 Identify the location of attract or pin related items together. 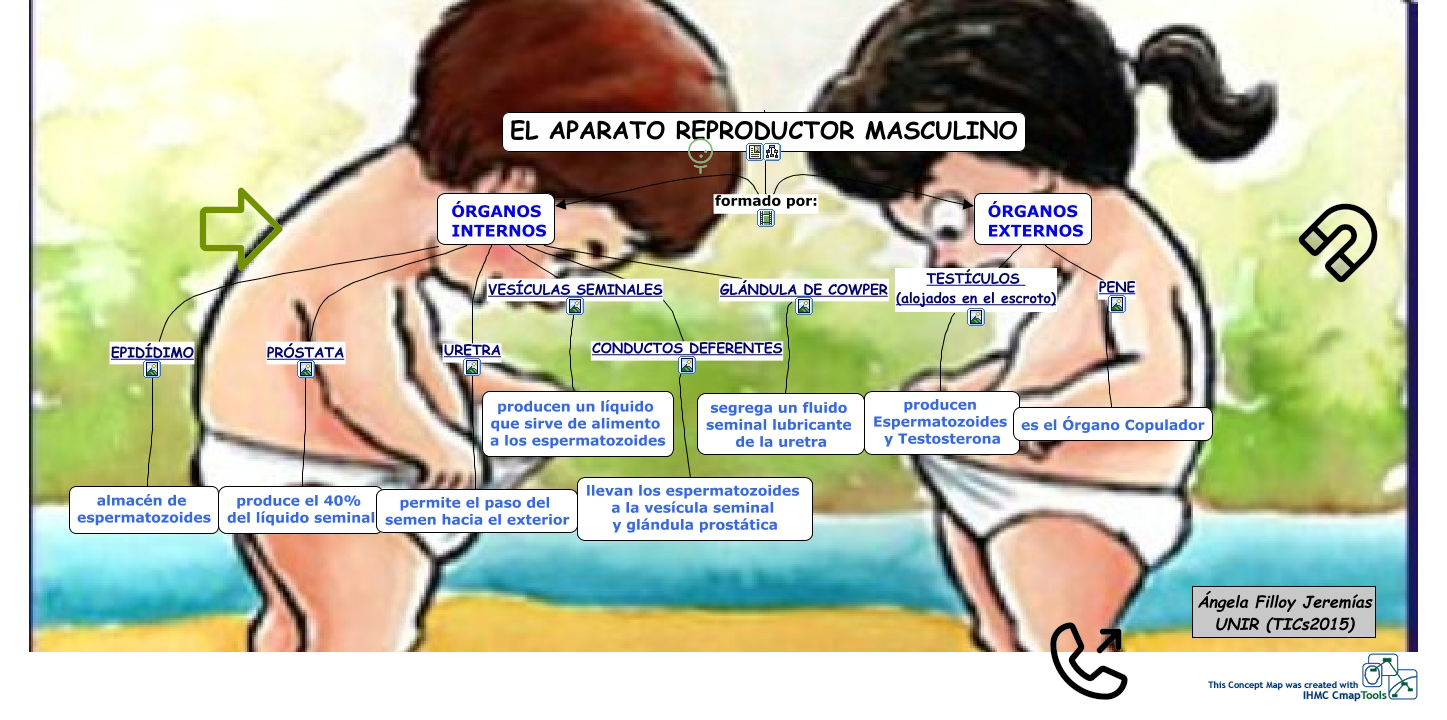
(1339, 241).